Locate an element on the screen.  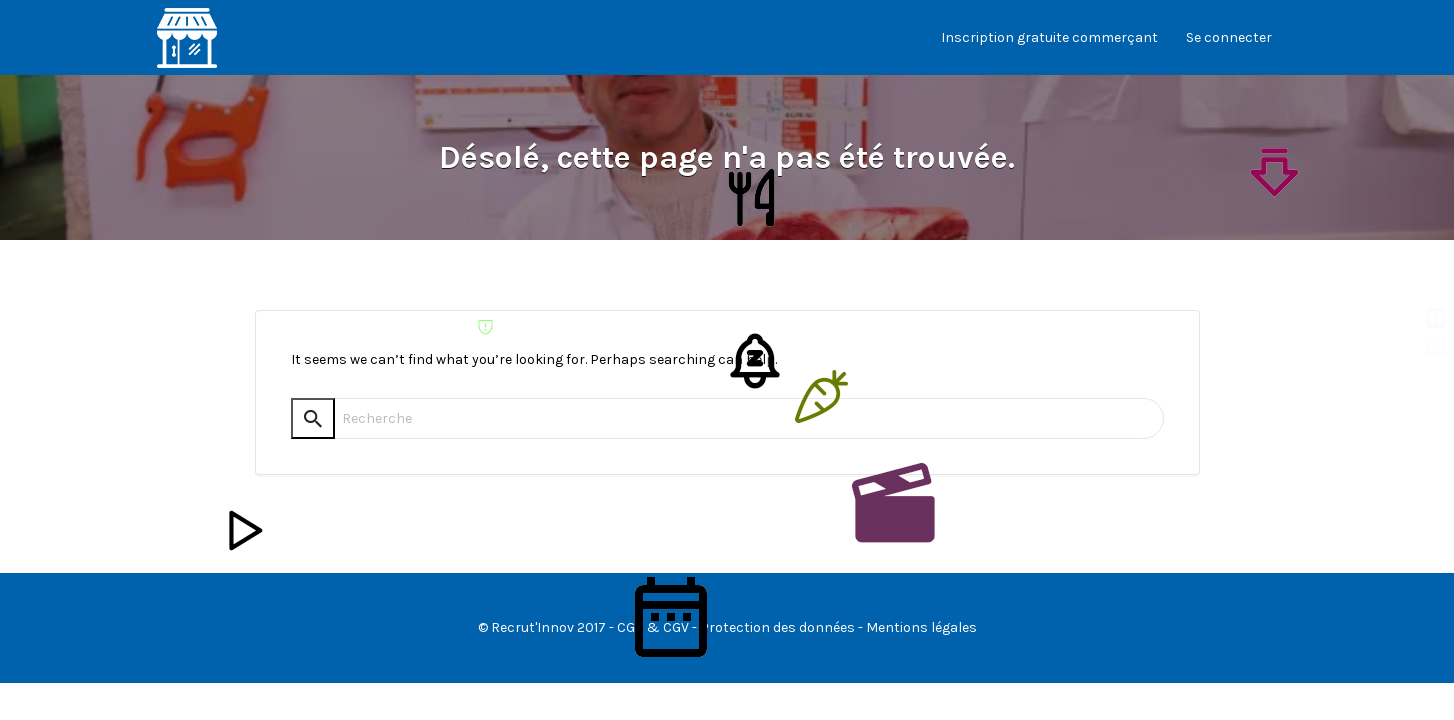
select a date range is located at coordinates (671, 617).